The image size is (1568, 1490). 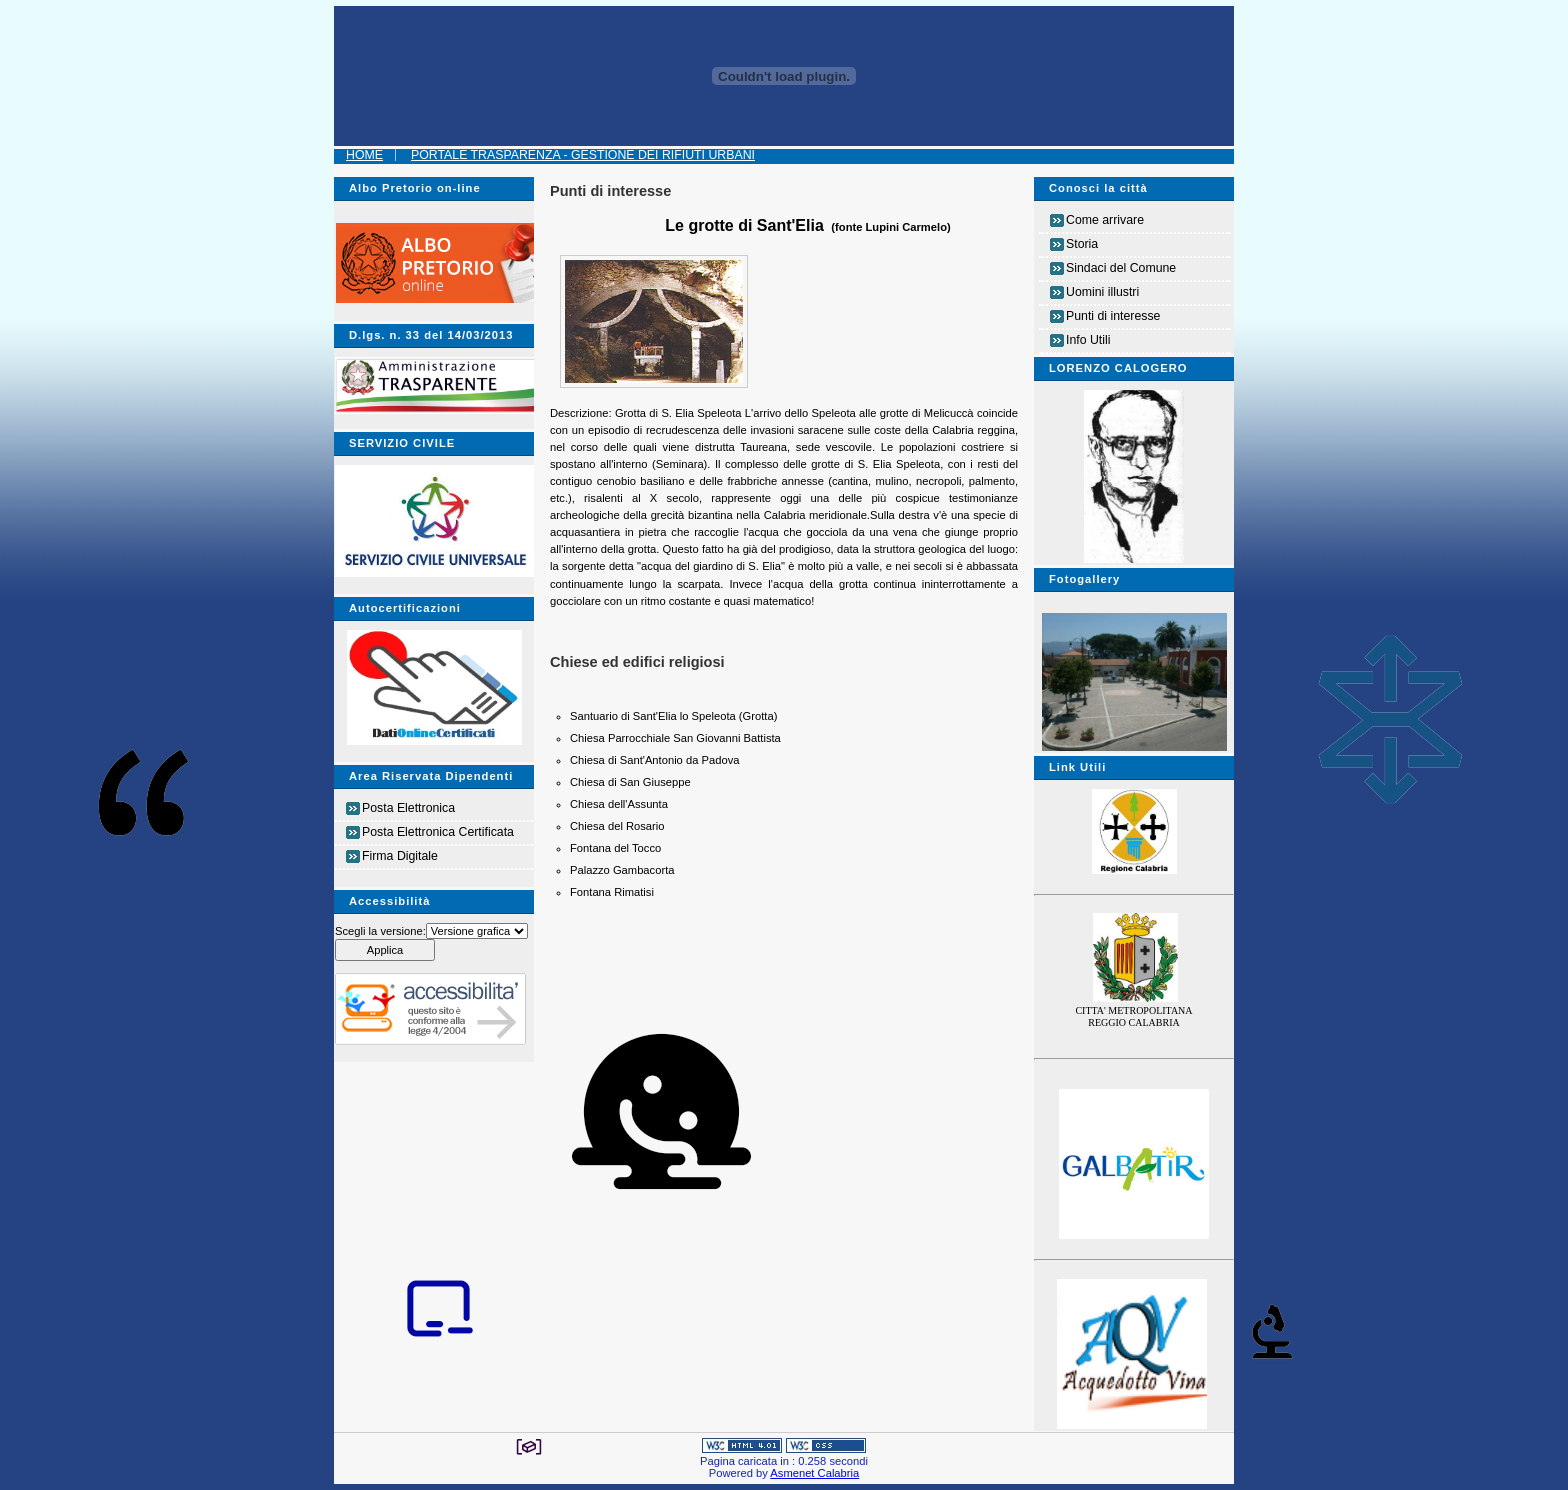 I want to click on view variable symbol in code editor, so click(x=529, y=1446).